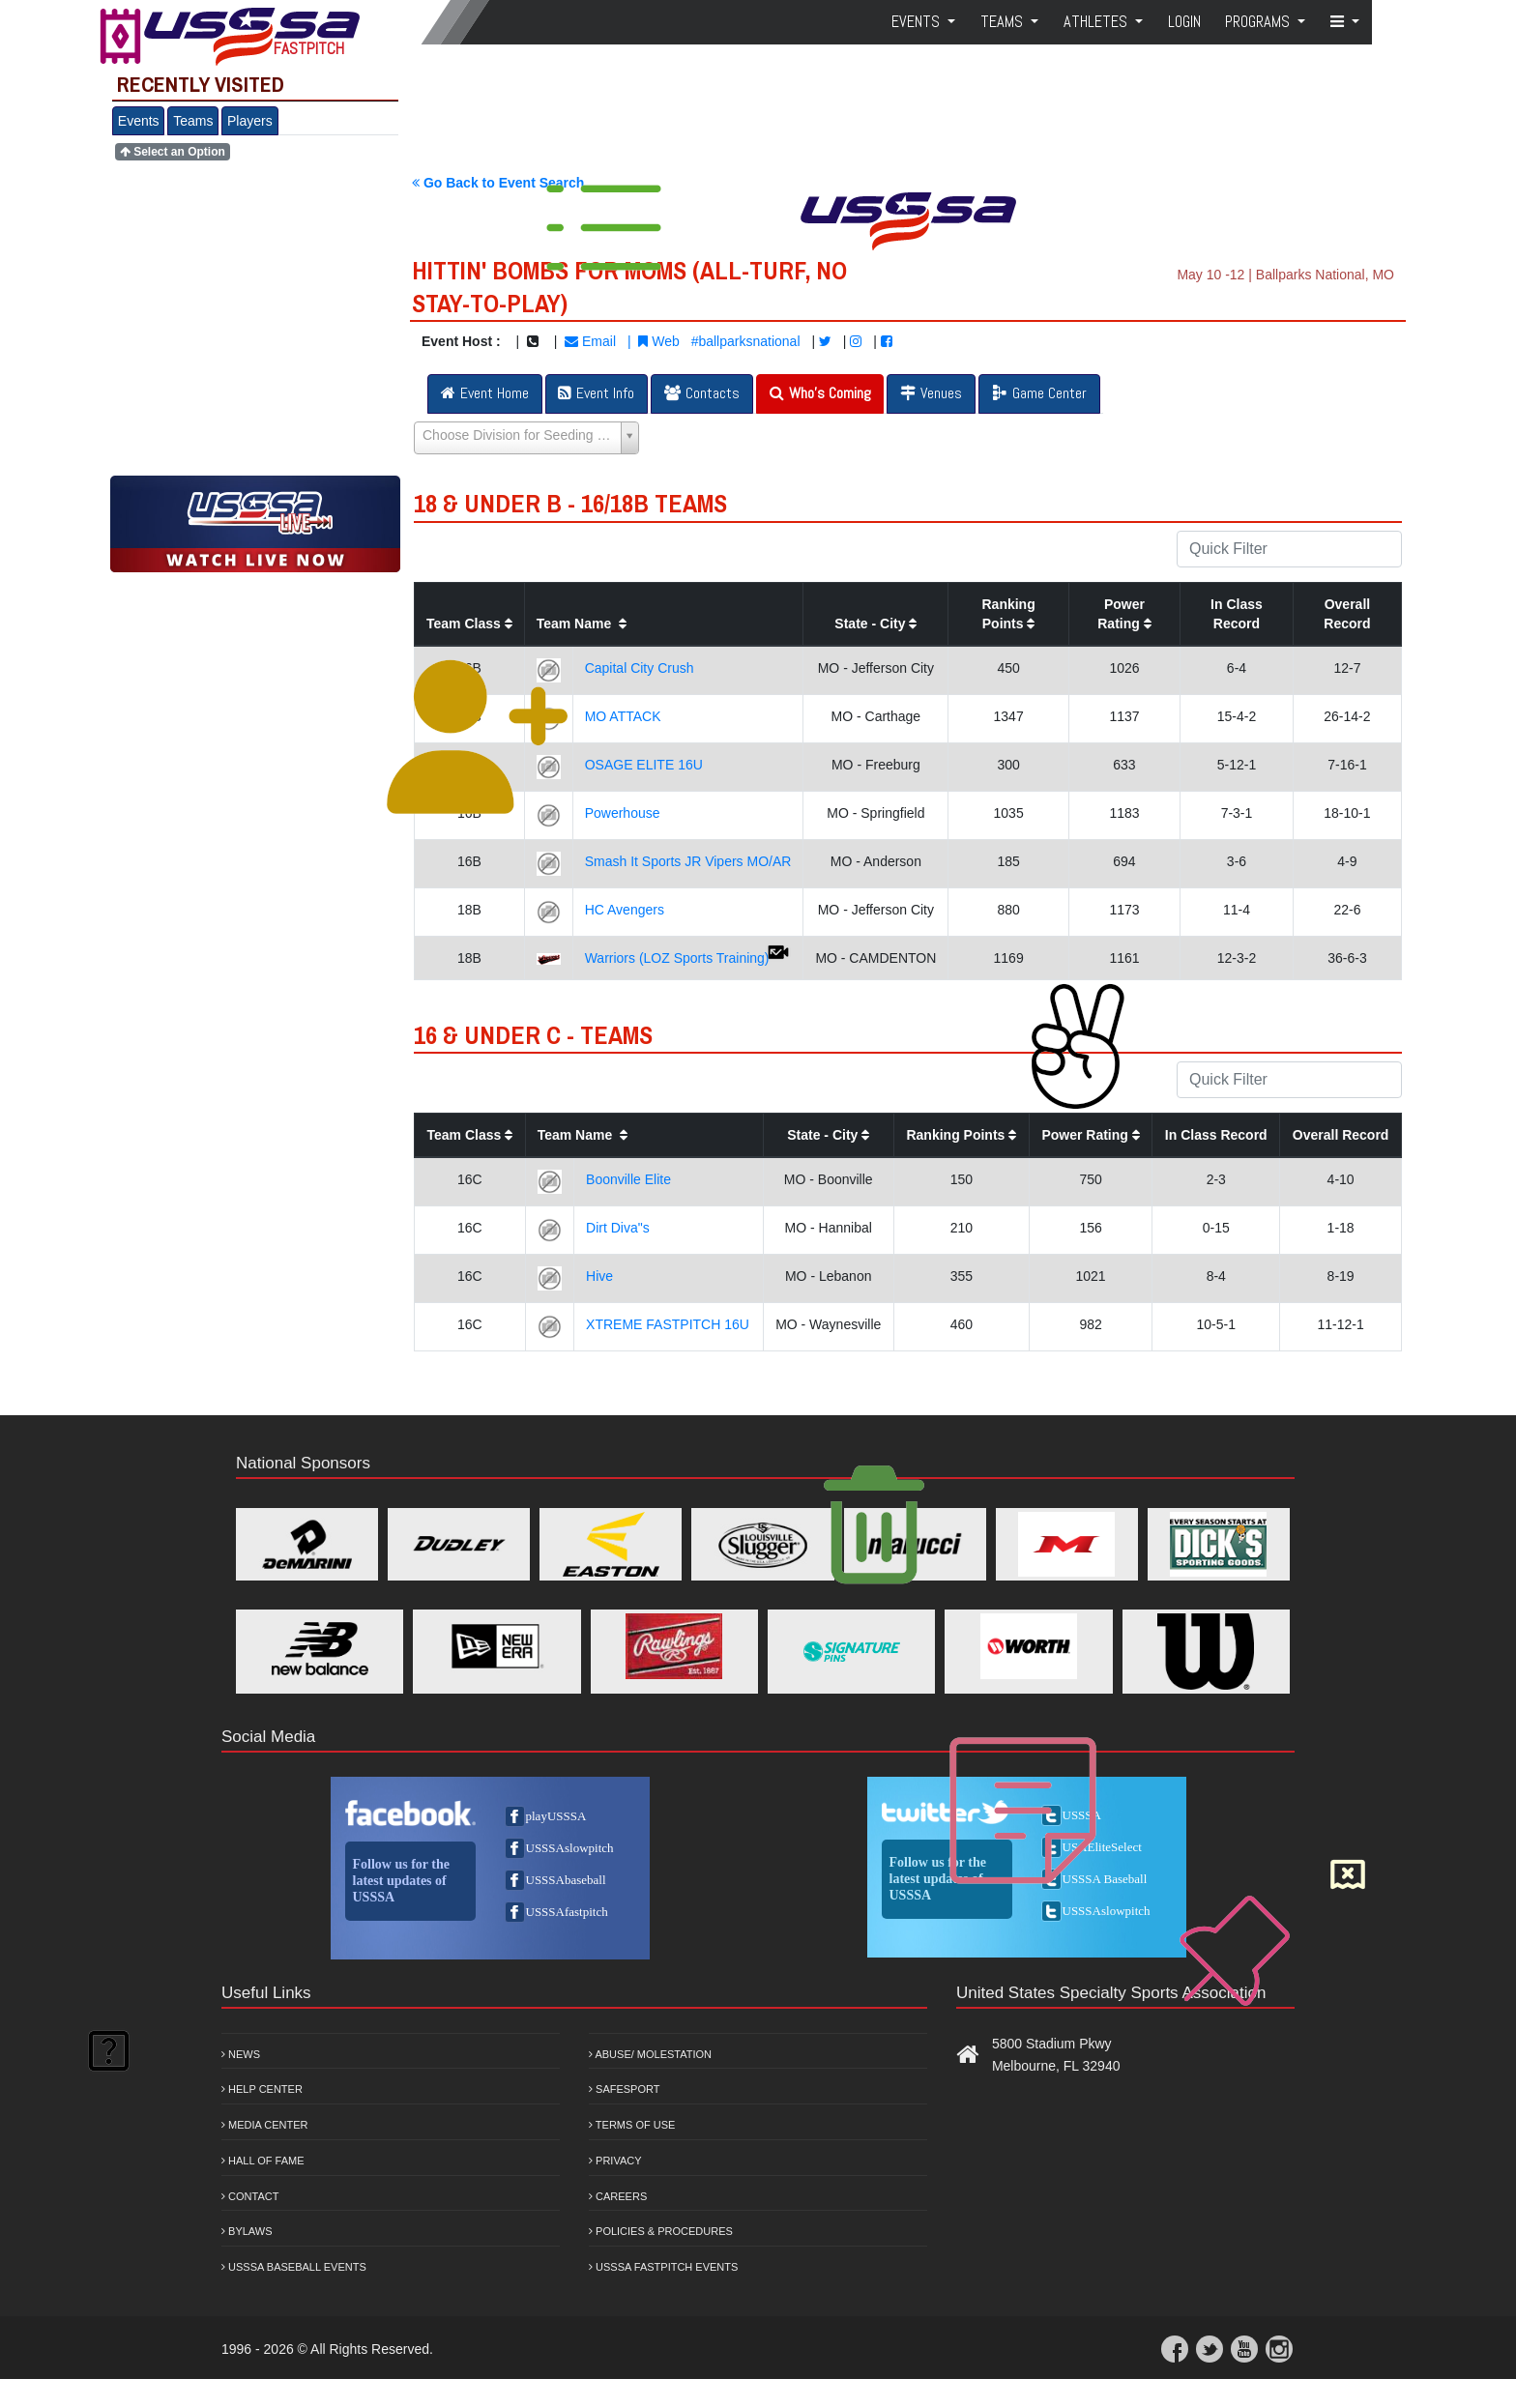  What do you see at coordinates (470, 736) in the screenshot?
I see `add a new user or contact` at bounding box center [470, 736].